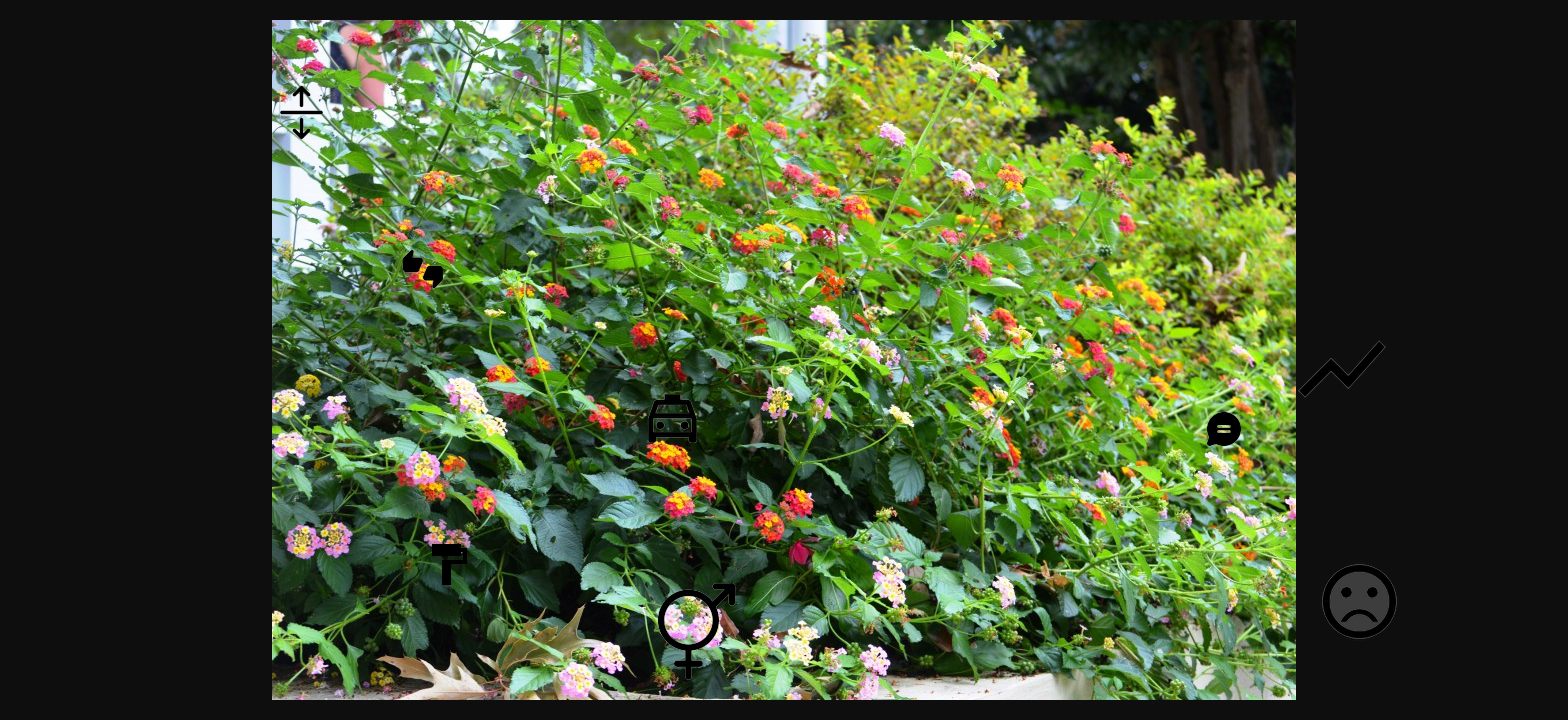 This screenshot has height=720, width=1568. I want to click on rate or provide feedback, so click(423, 269).